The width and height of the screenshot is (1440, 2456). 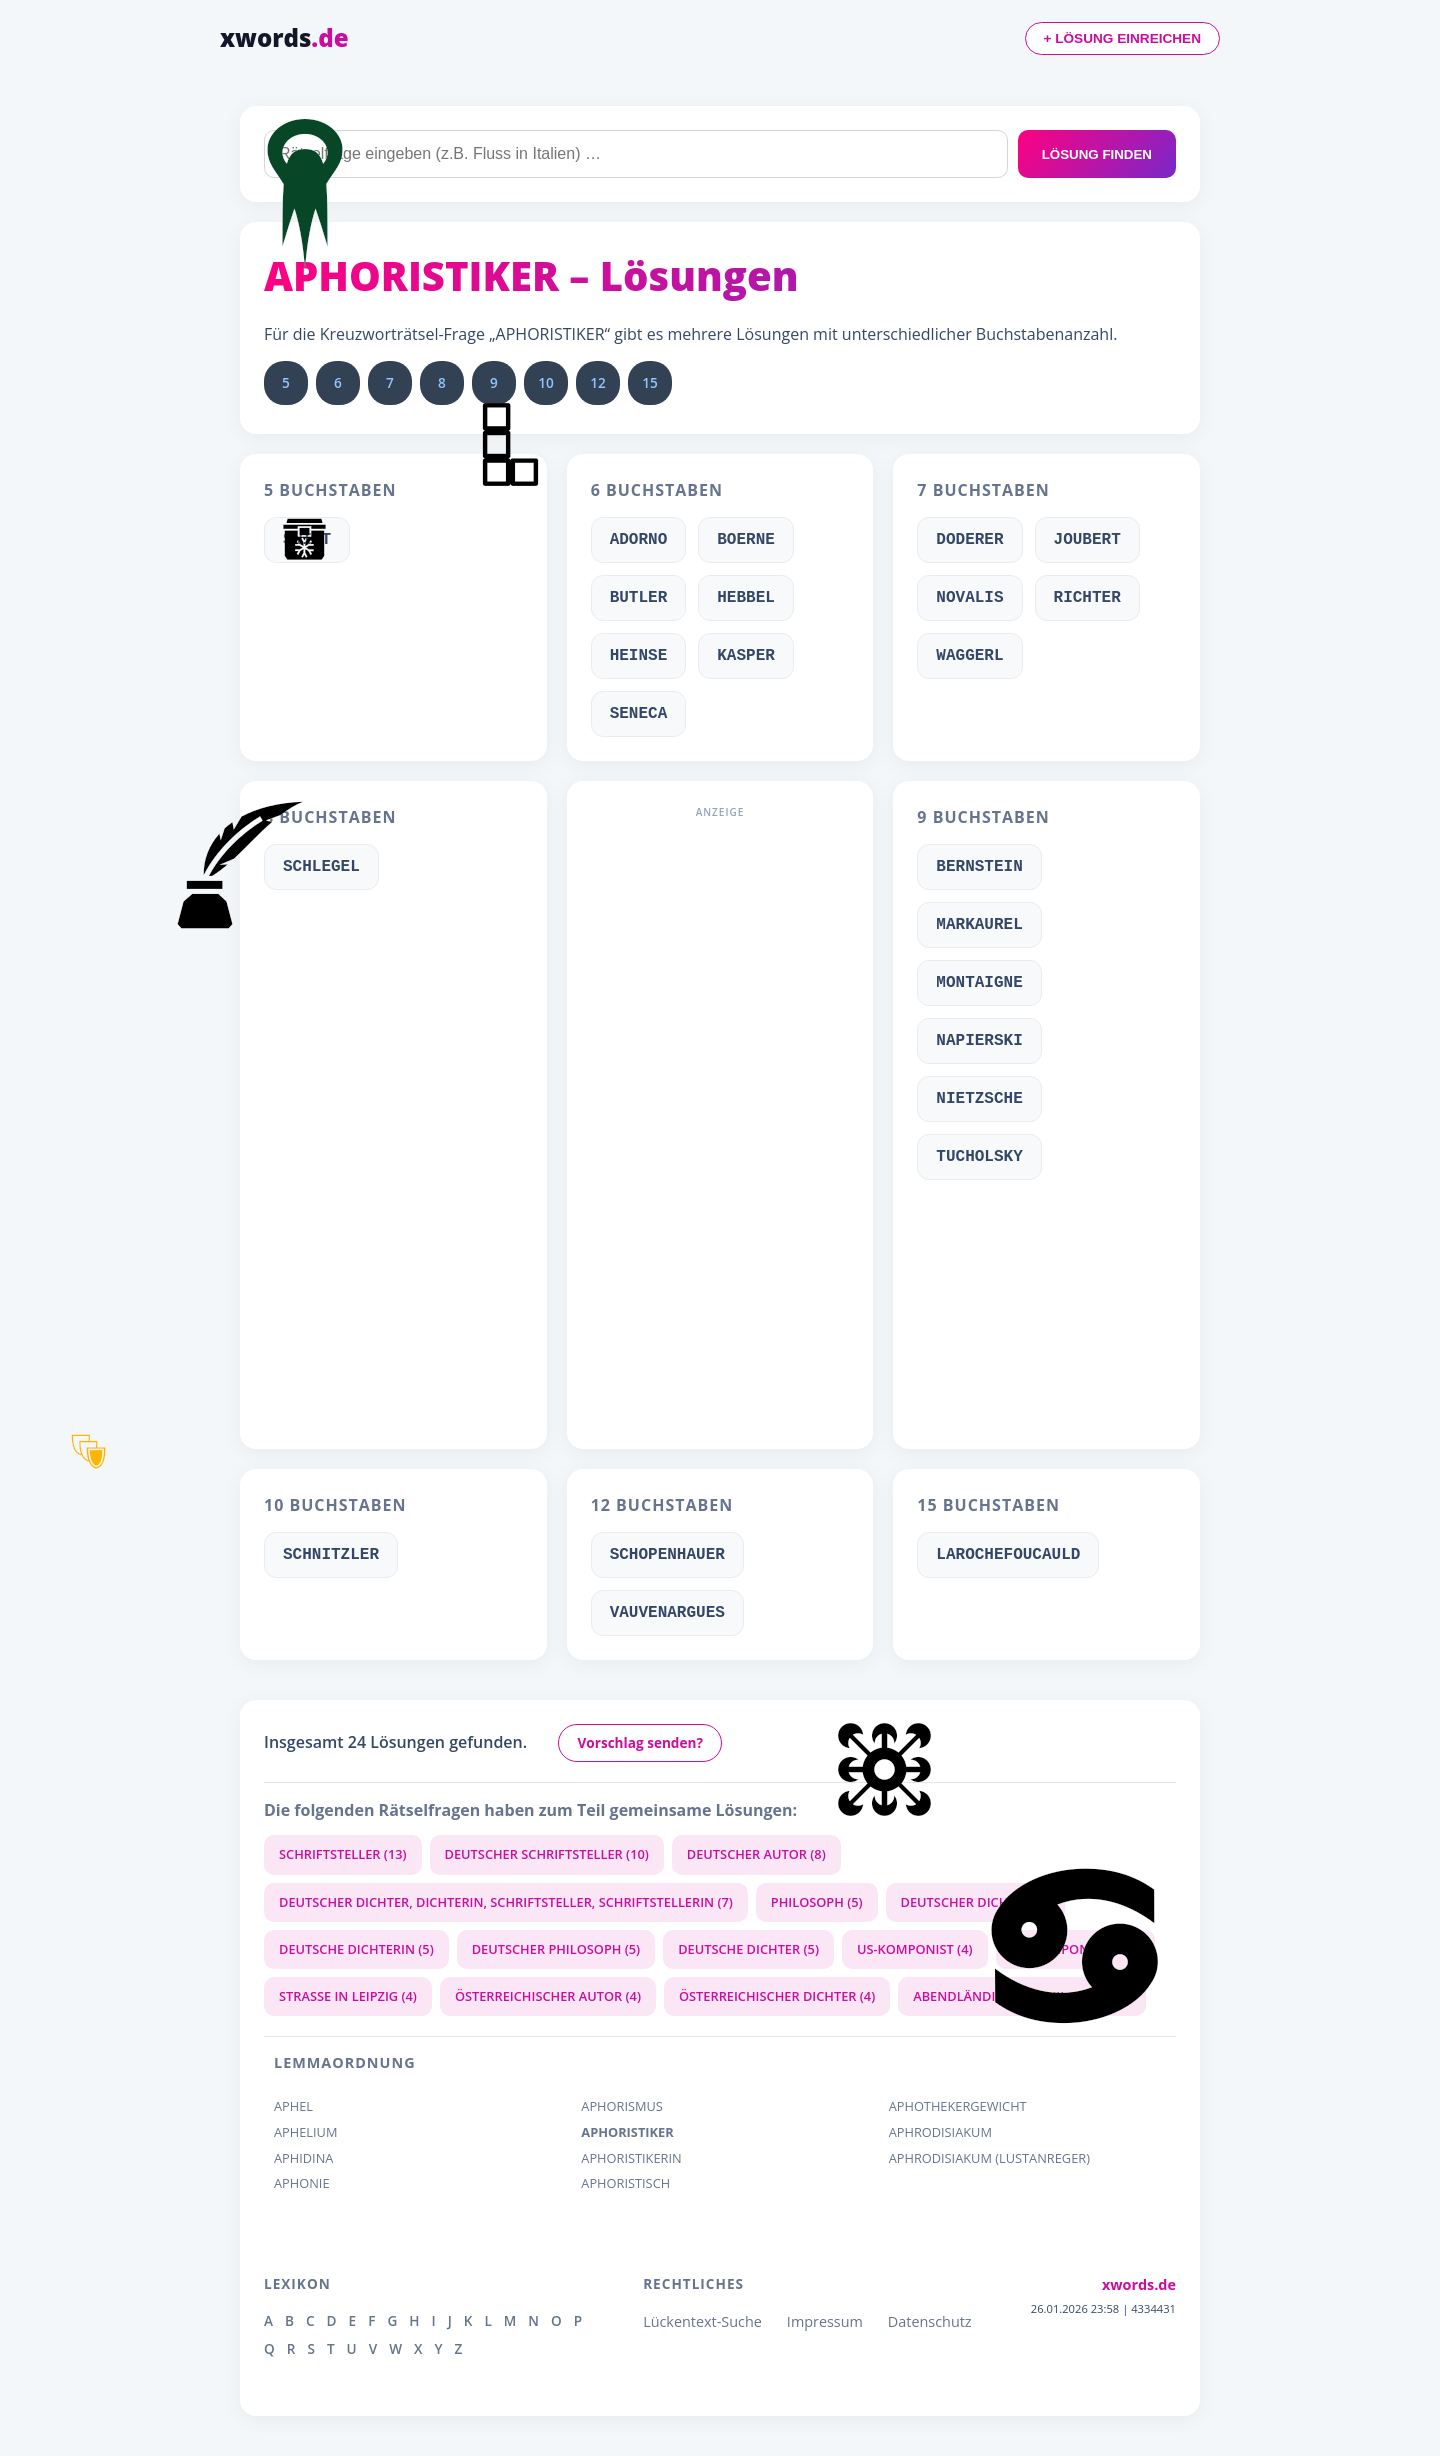 What do you see at coordinates (884, 1769) in the screenshot?
I see `expand or distribute content in all directions` at bounding box center [884, 1769].